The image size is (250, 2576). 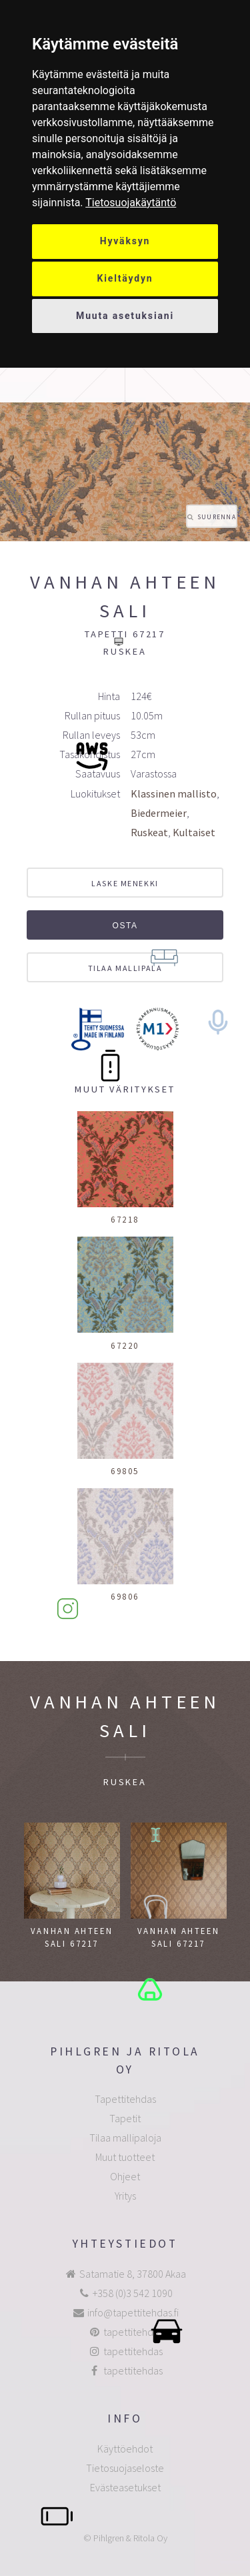 What do you see at coordinates (155, 1835) in the screenshot?
I see `text input cursor indicating editable field` at bounding box center [155, 1835].